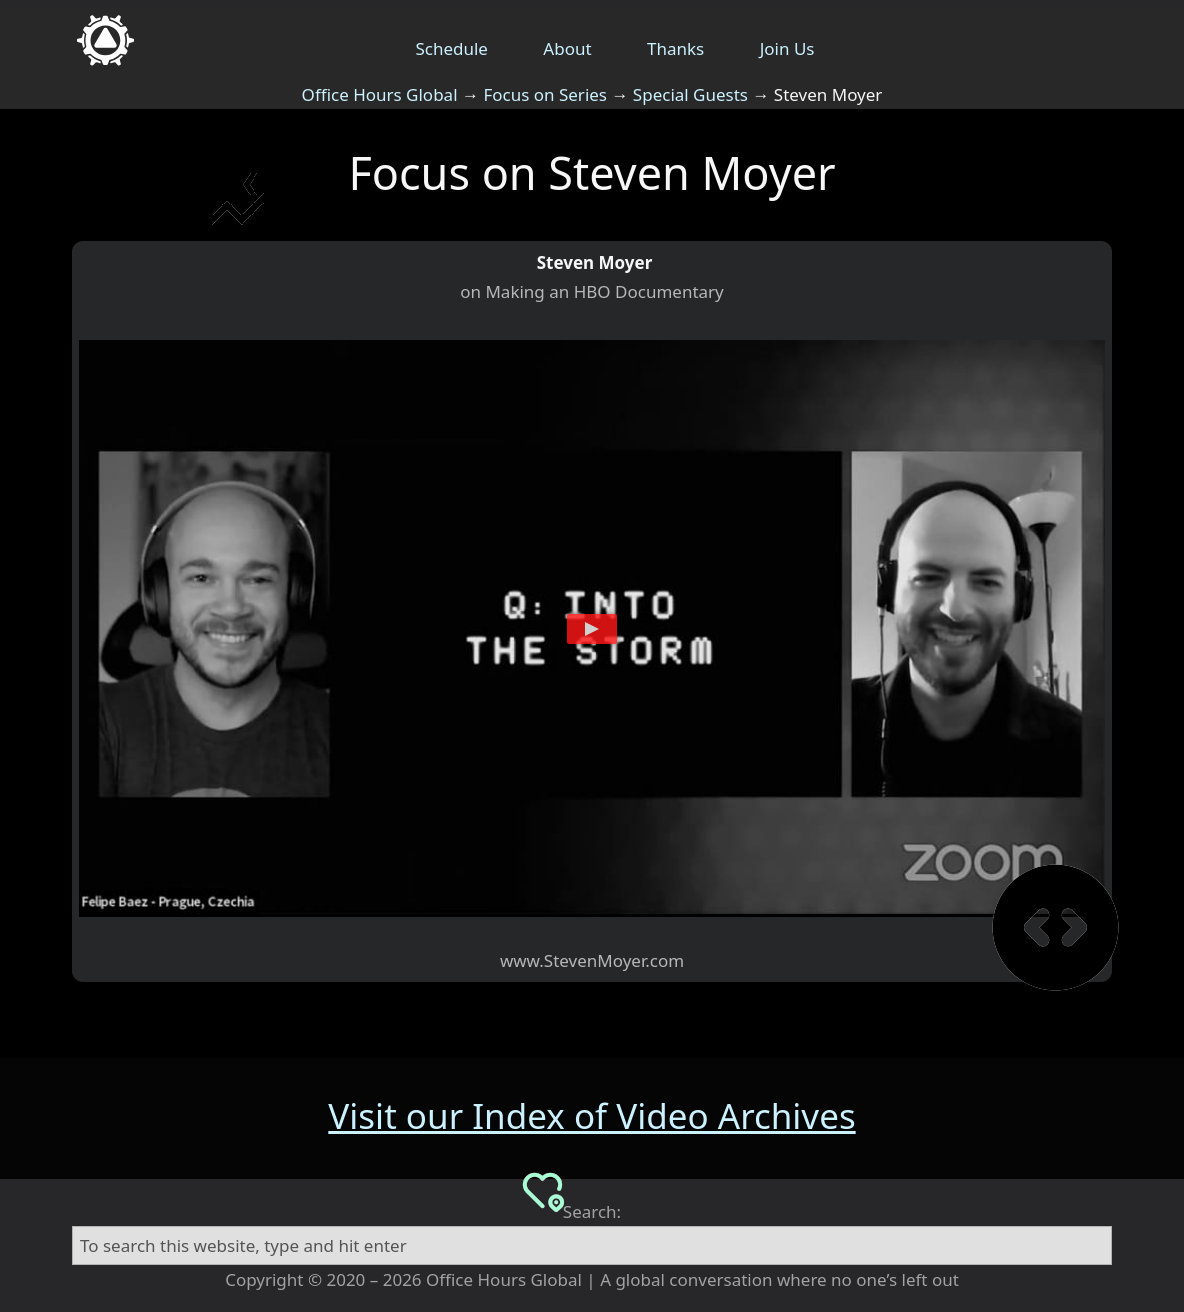 The height and width of the screenshot is (1312, 1184). Describe the element at coordinates (238, 199) in the screenshot. I see `view score or performance metrics` at that location.